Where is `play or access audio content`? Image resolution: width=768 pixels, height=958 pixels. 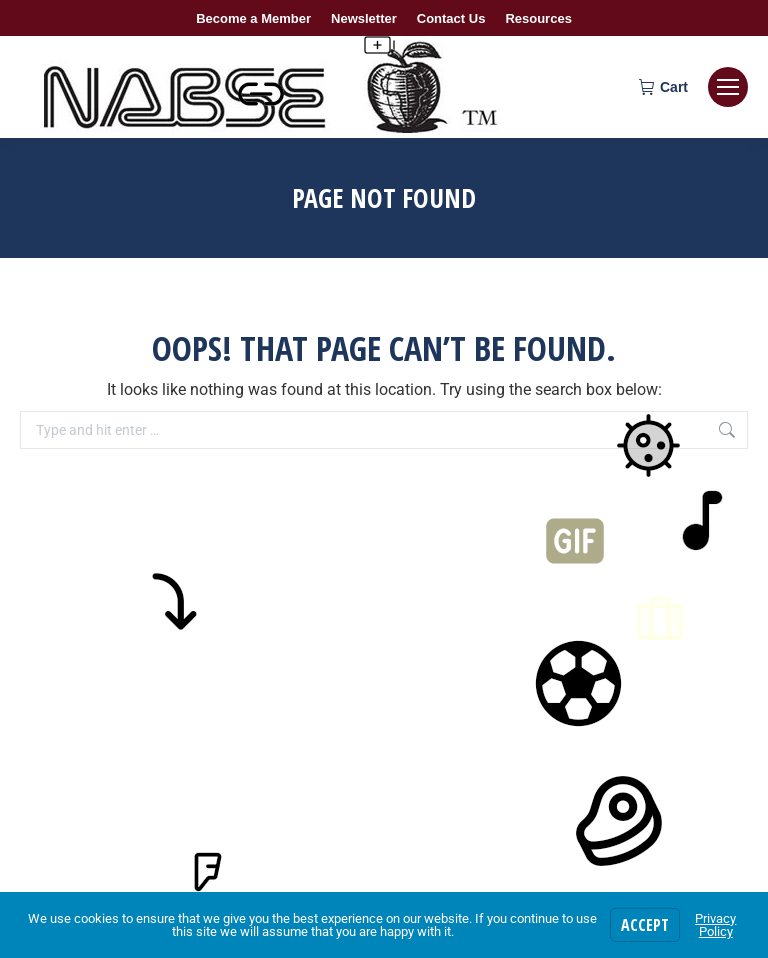
play or access audio content is located at coordinates (702, 520).